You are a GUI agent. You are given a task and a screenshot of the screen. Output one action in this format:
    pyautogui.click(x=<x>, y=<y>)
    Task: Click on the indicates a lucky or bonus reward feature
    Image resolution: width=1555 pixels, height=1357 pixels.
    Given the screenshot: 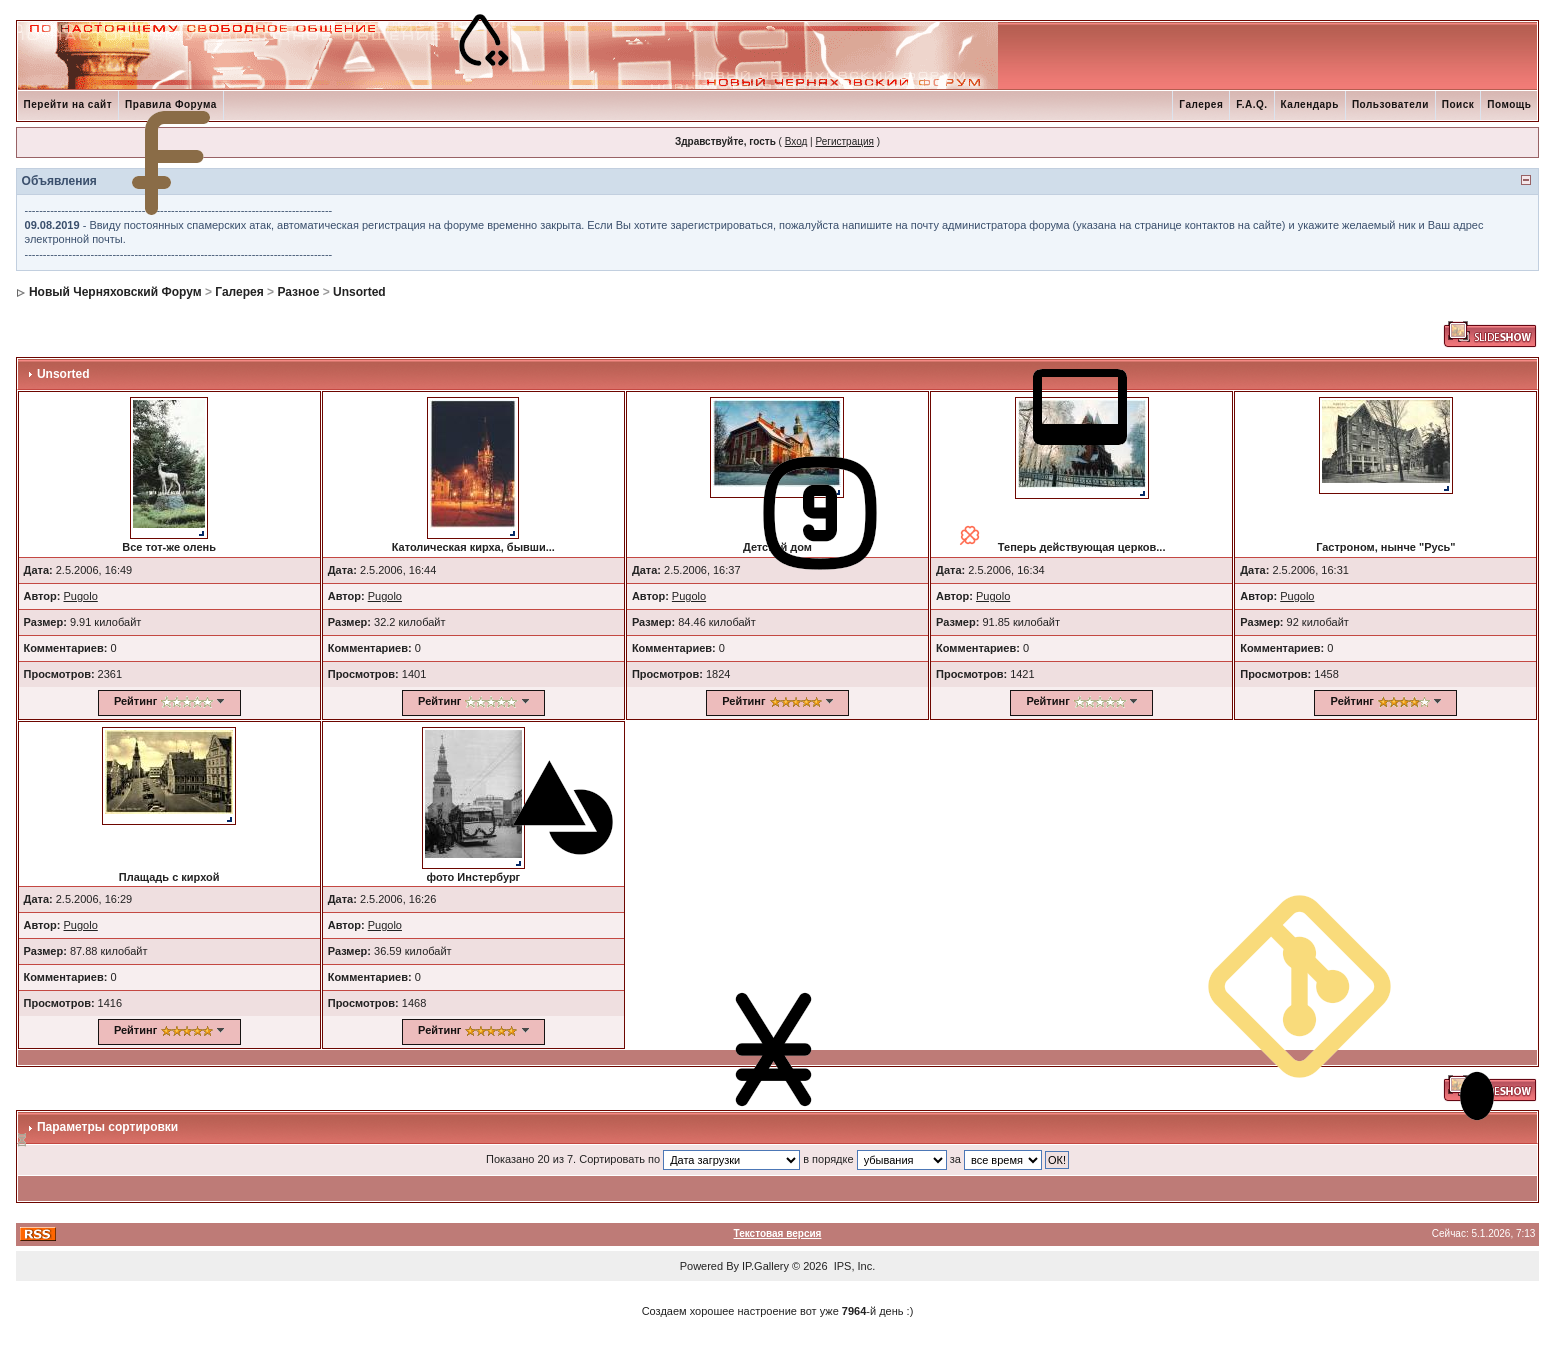 What is the action you would take?
    pyautogui.click(x=970, y=535)
    